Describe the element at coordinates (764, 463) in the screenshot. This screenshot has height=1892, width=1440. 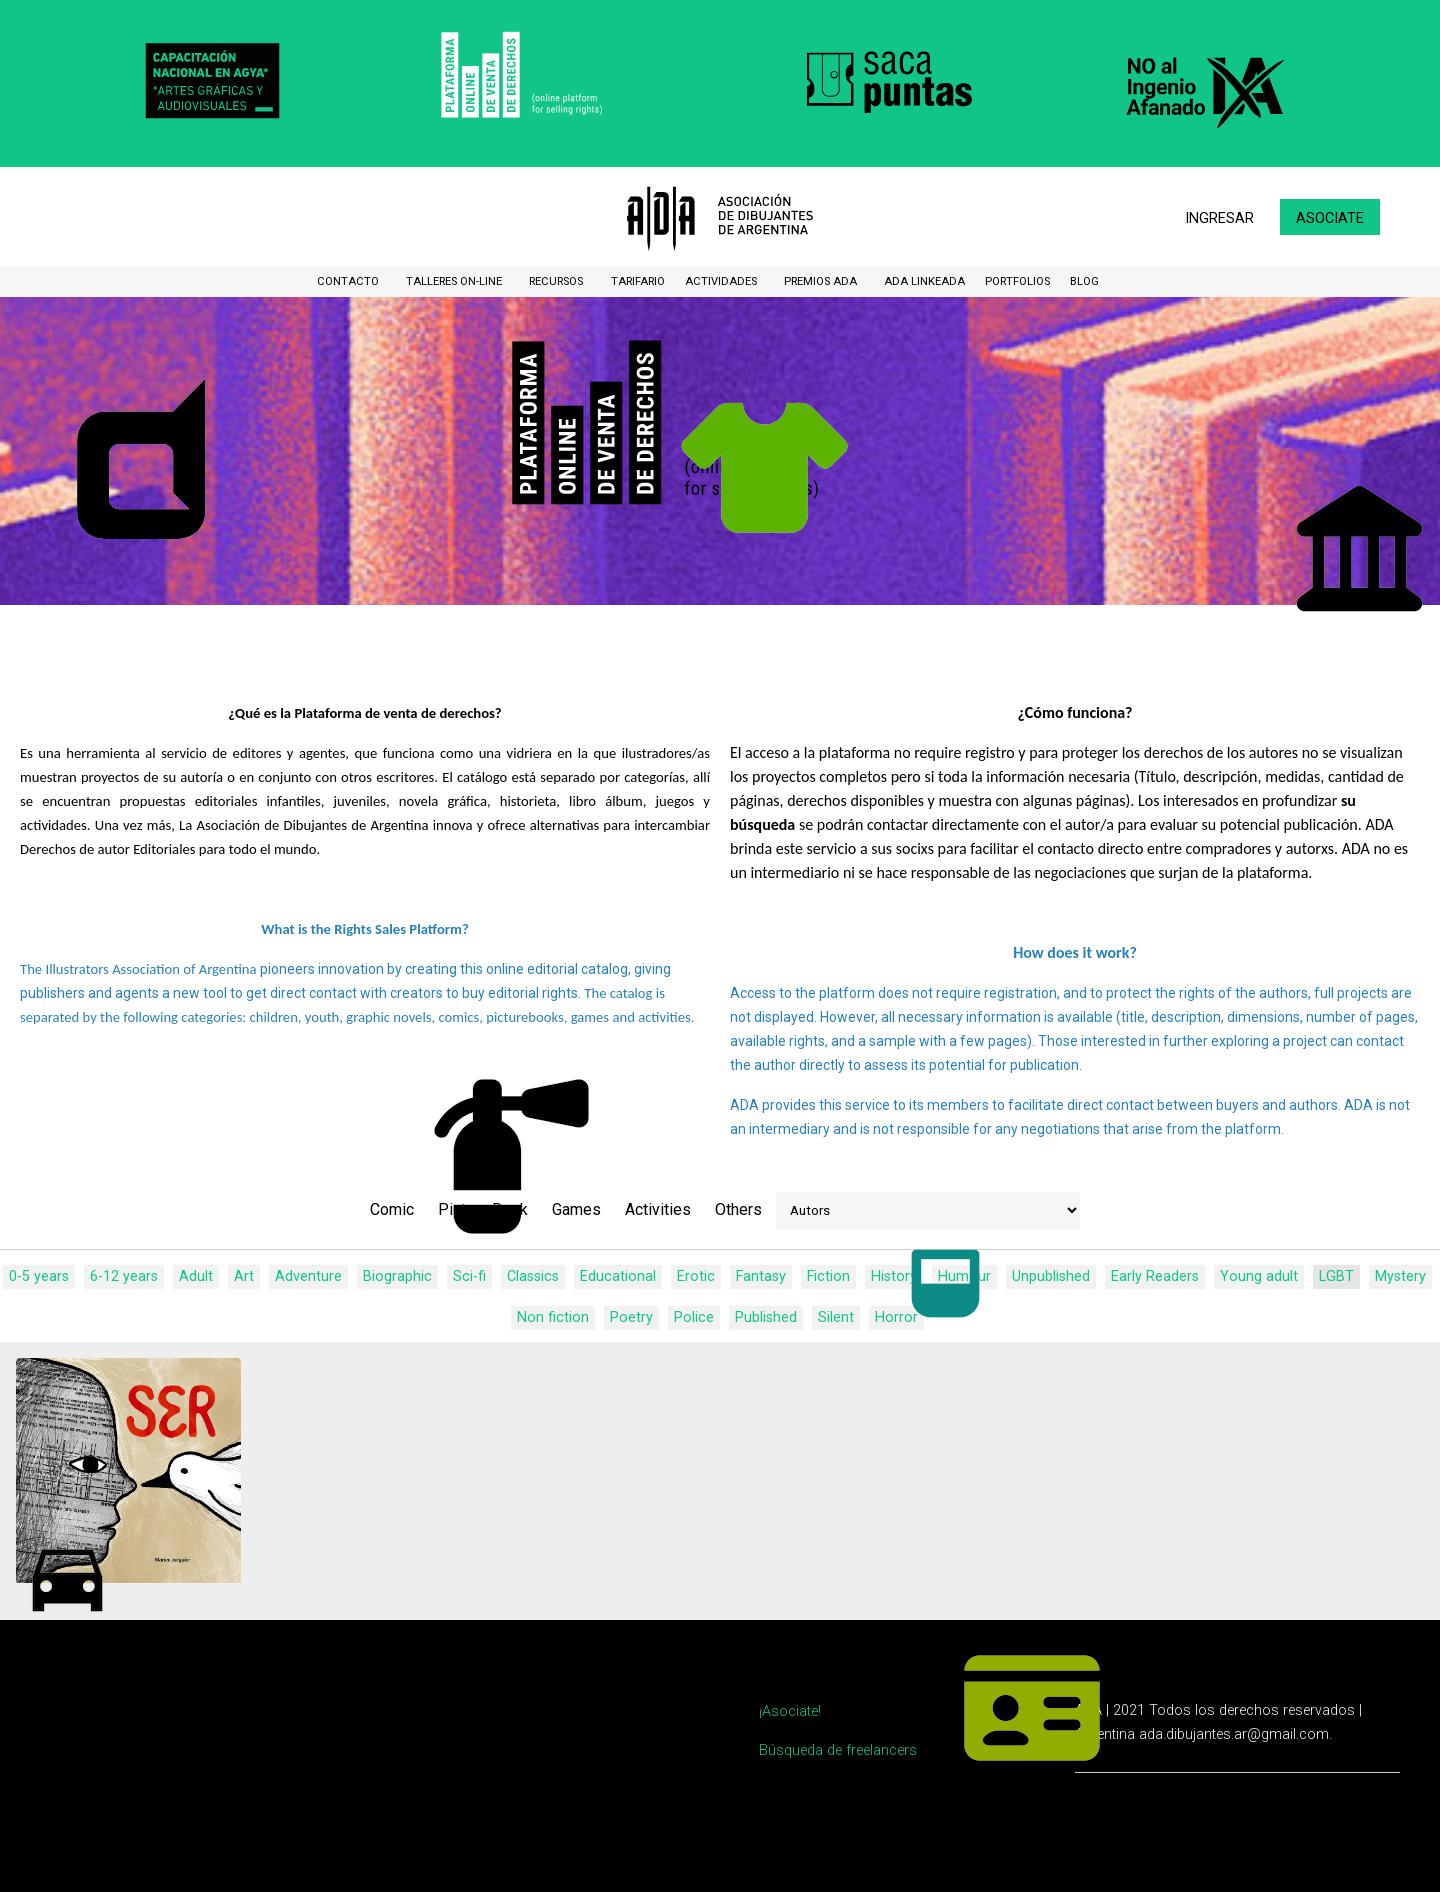
I see `browse clothing or apparel items` at that location.